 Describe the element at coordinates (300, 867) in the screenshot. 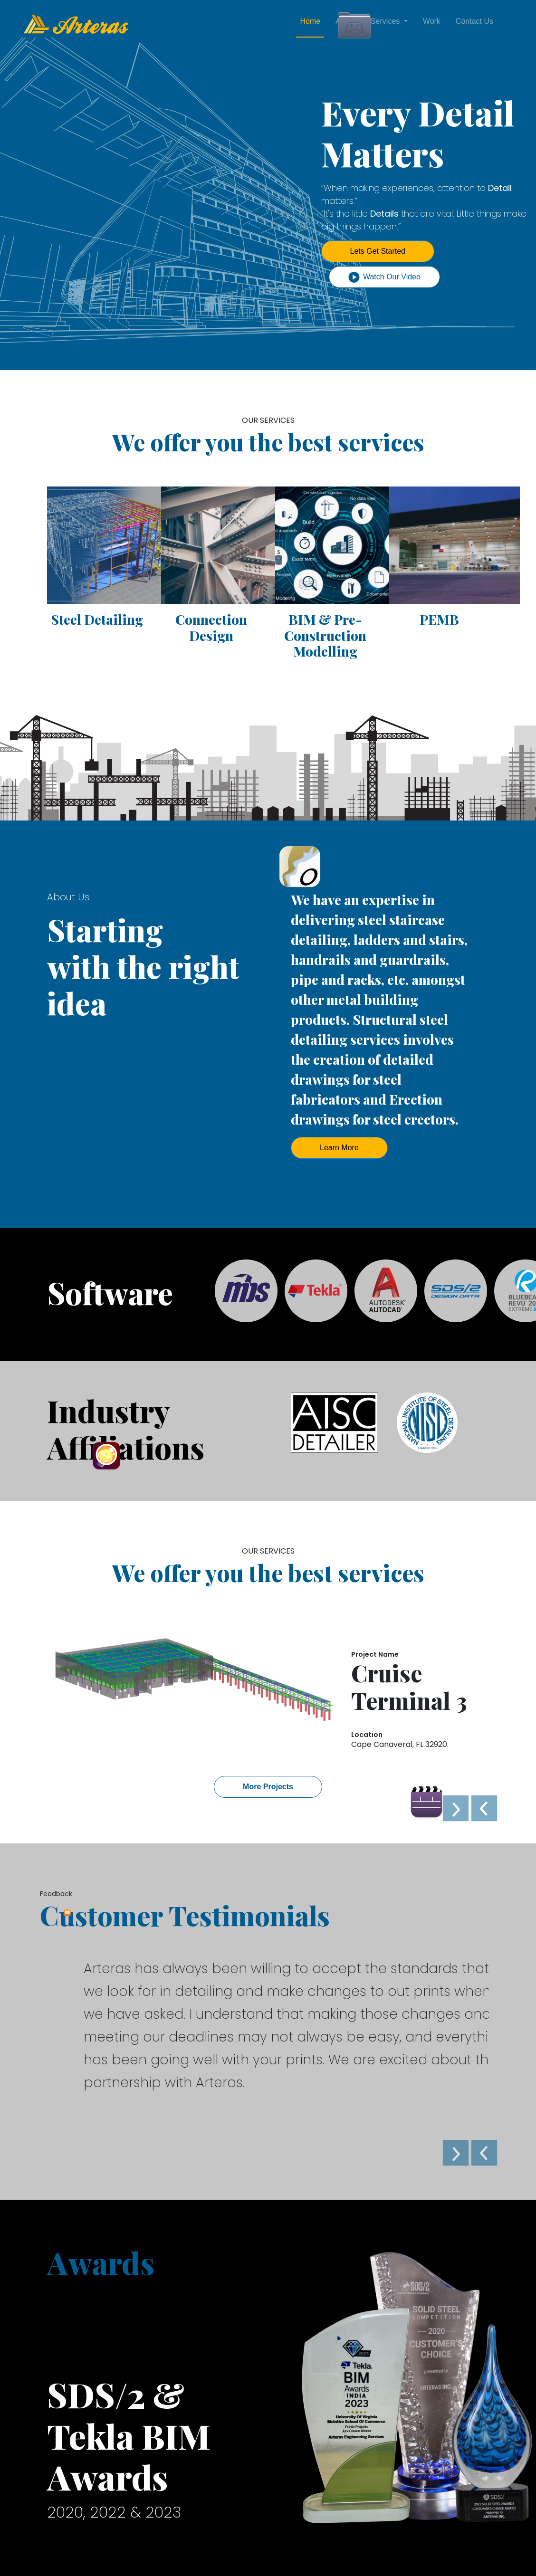

I see `open opencpn marine navigation app` at that location.